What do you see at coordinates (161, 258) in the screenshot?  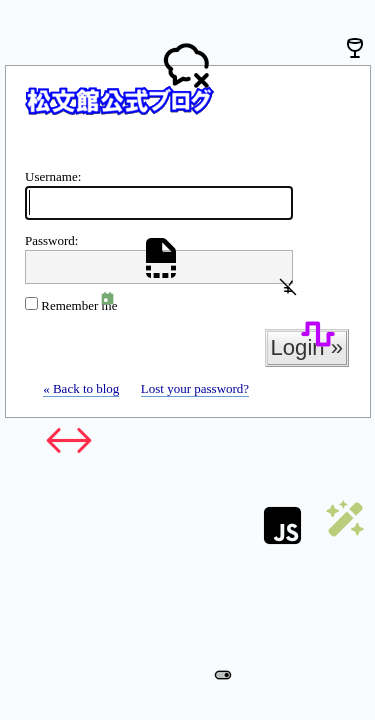 I see `file partially uploaded or in progress` at bounding box center [161, 258].